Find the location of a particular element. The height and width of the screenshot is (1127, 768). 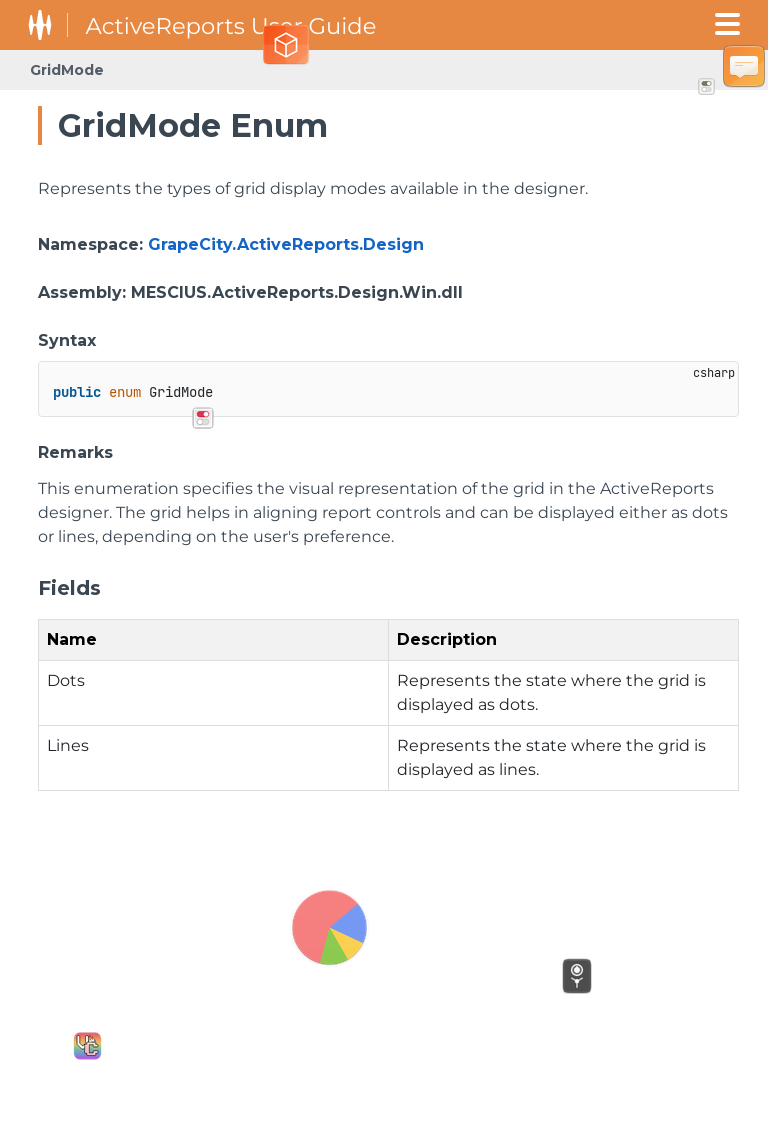

open déjà dup backup application is located at coordinates (577, 976).